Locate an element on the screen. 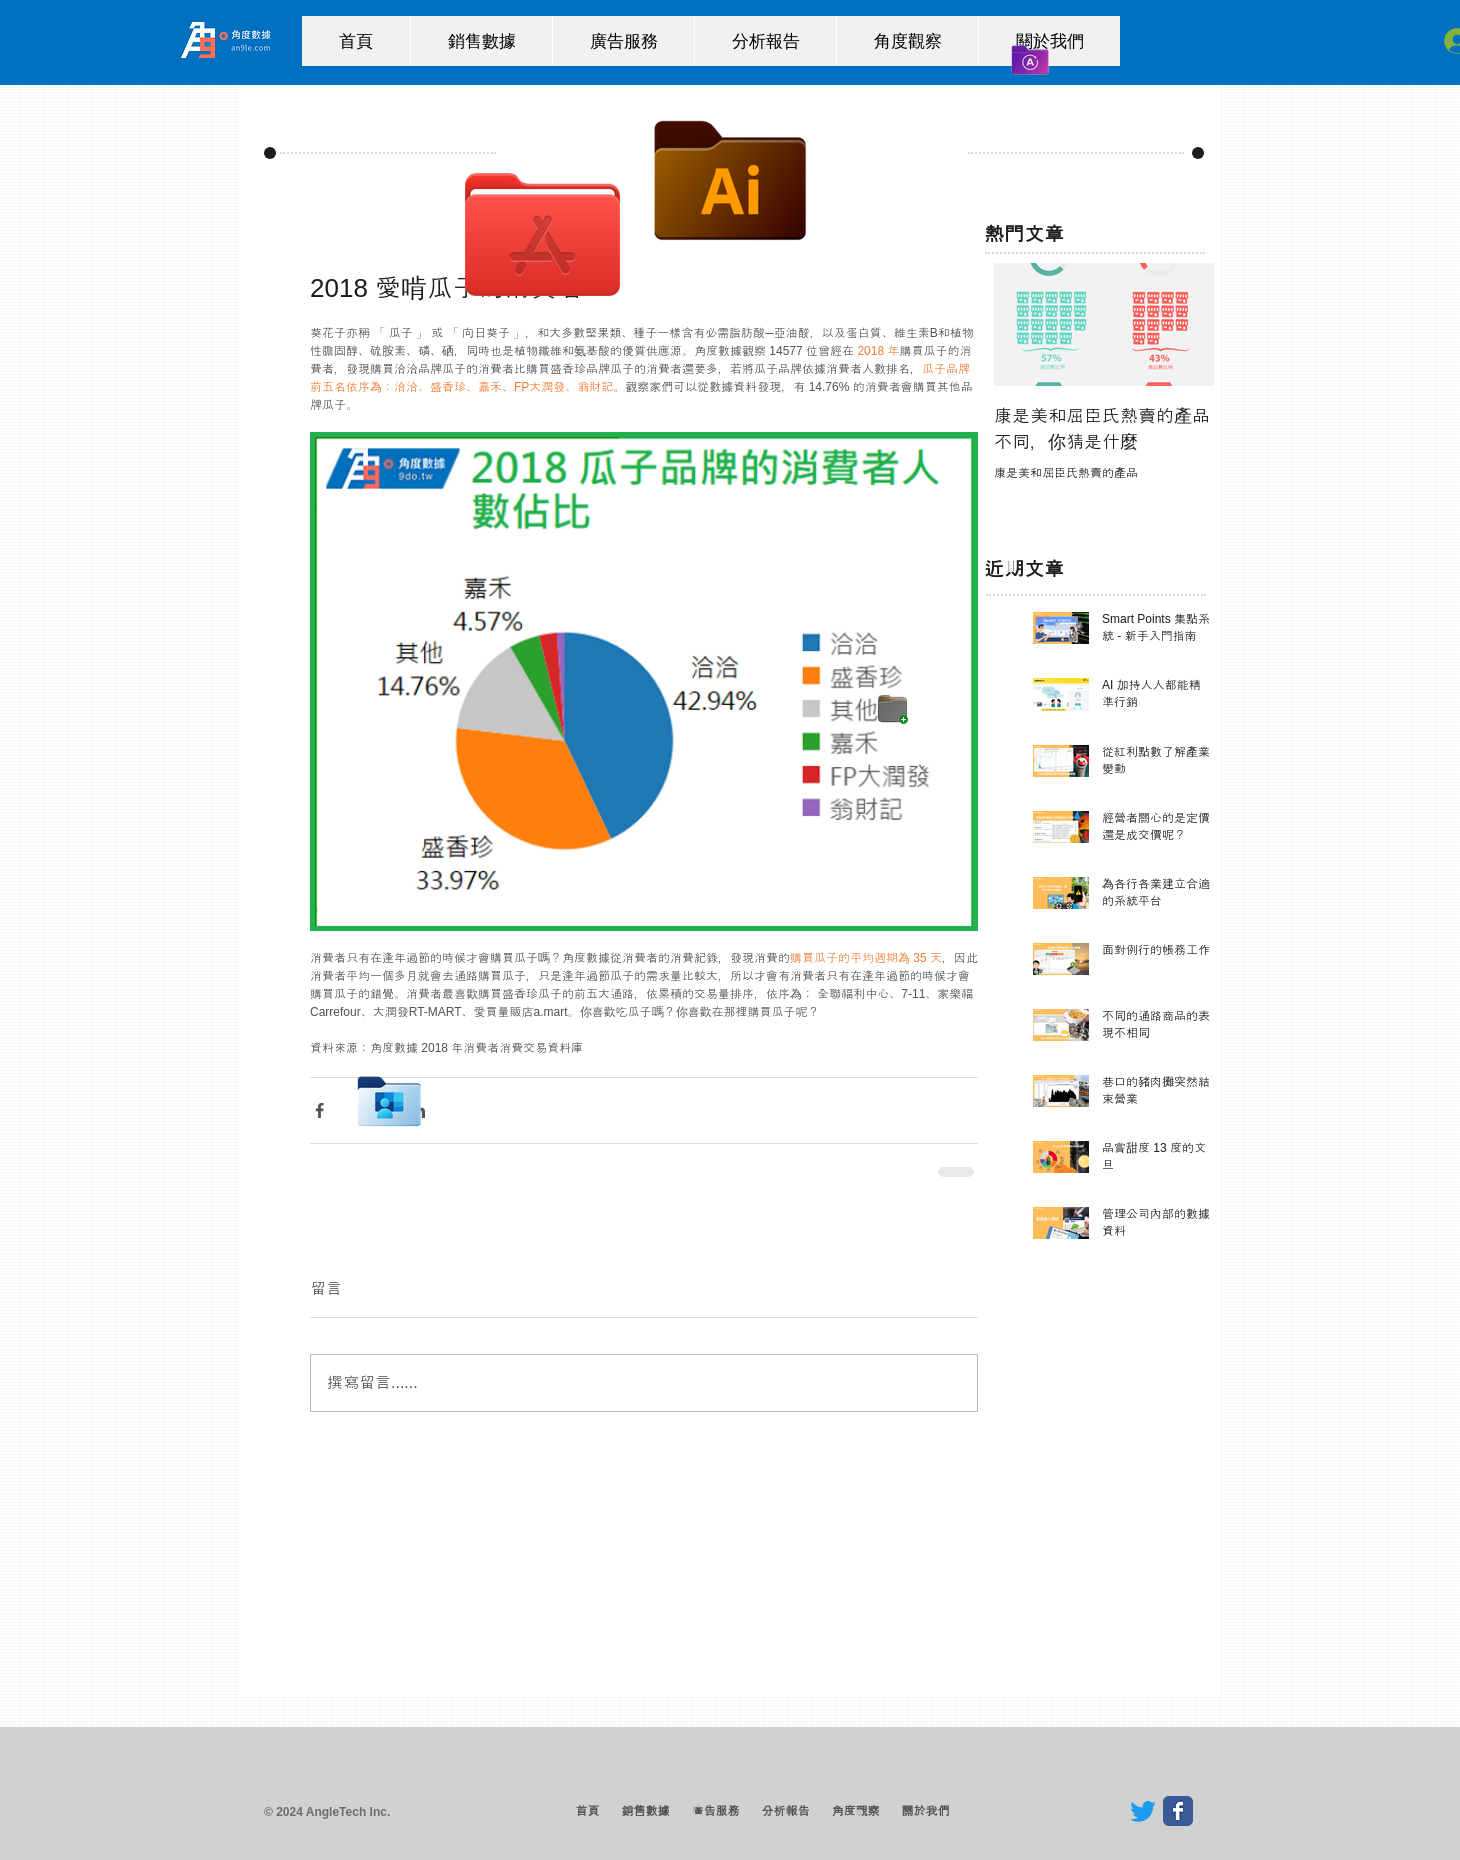 This screenshot has width=1460, height=1860. open apollo app files folder is located at coordinates (1030, 61).